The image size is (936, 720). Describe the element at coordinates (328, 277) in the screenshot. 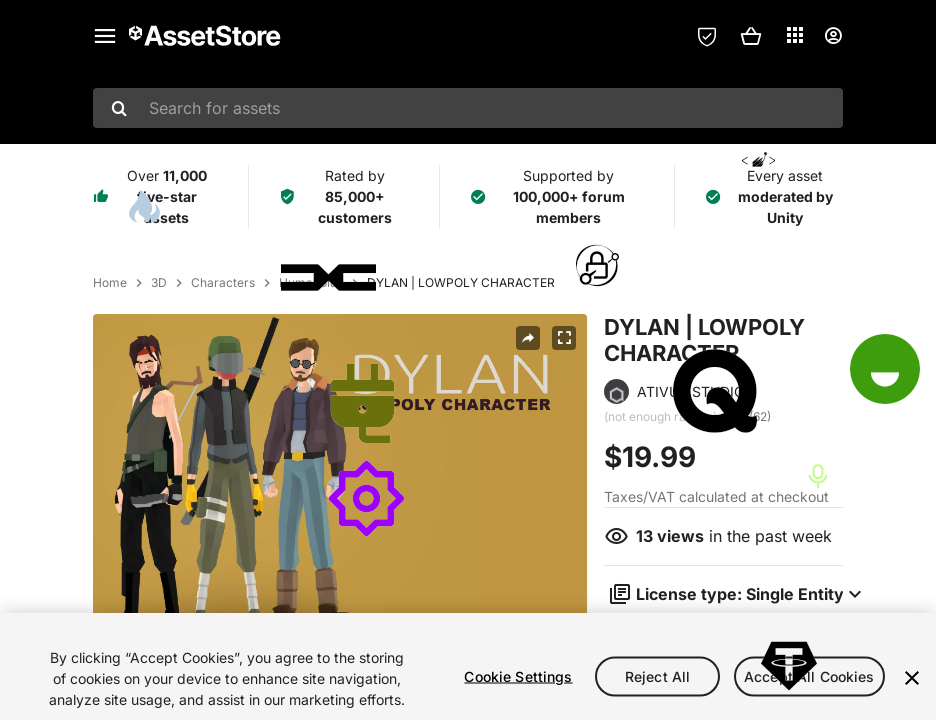

I see `dacia brand logo` at that location.